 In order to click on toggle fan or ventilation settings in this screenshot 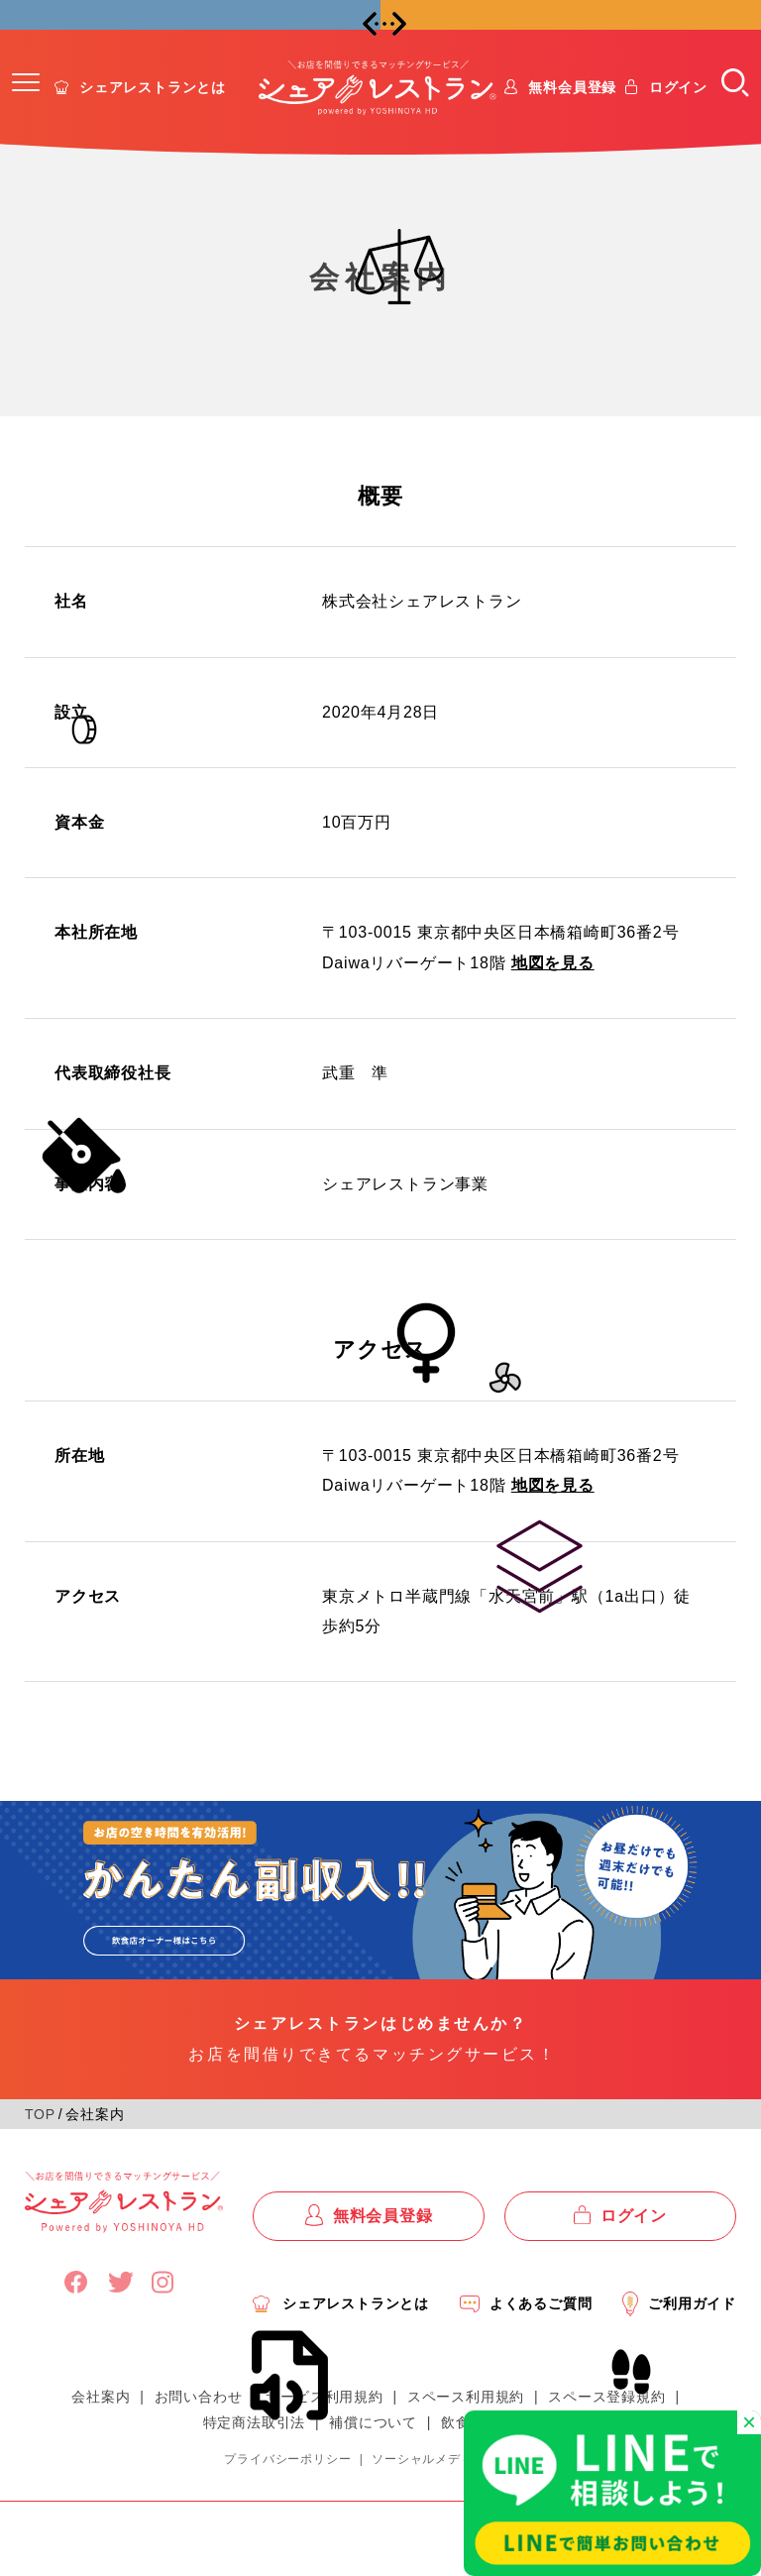, I will do `click(504, 1379)`.